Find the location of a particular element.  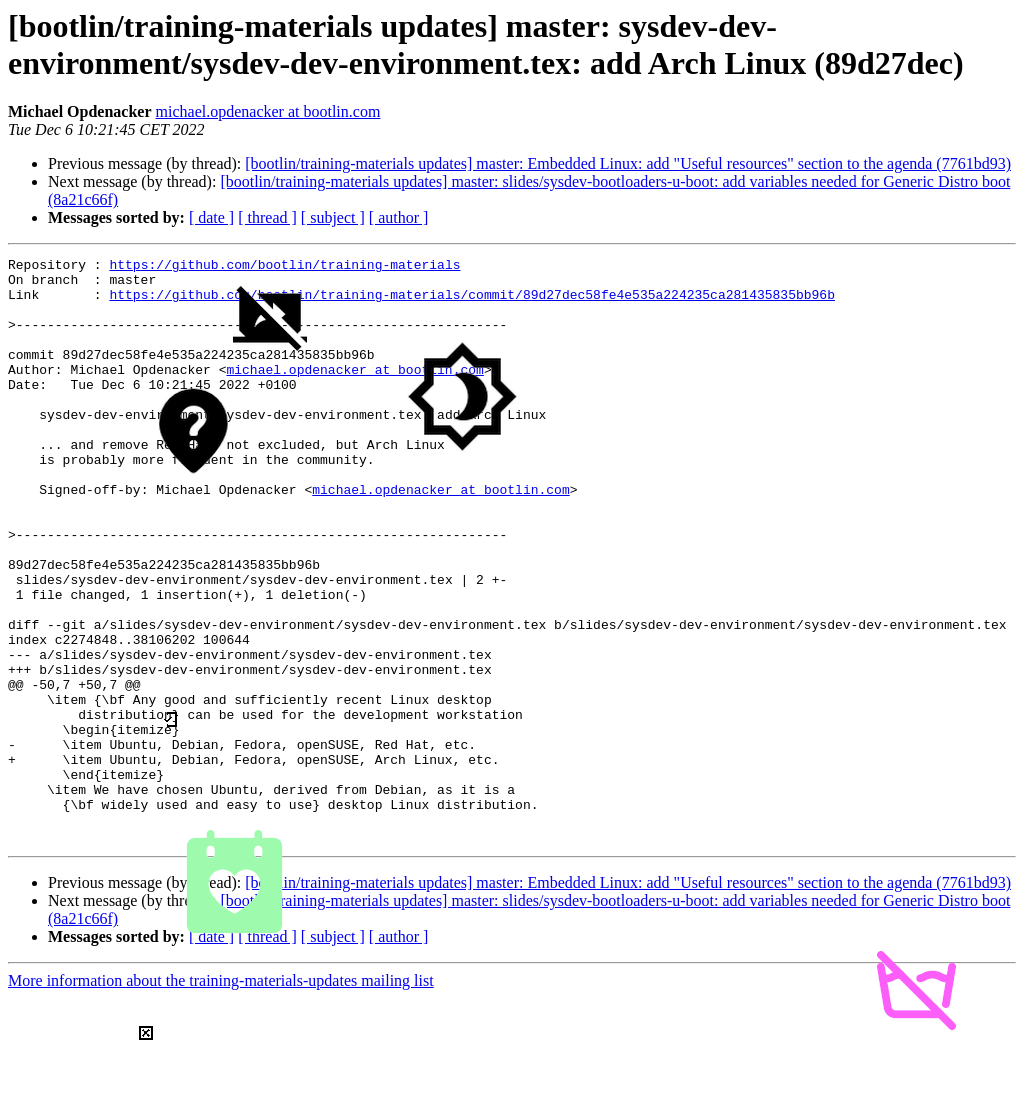

stop sharing your screen is located at coordinates (270, 318).